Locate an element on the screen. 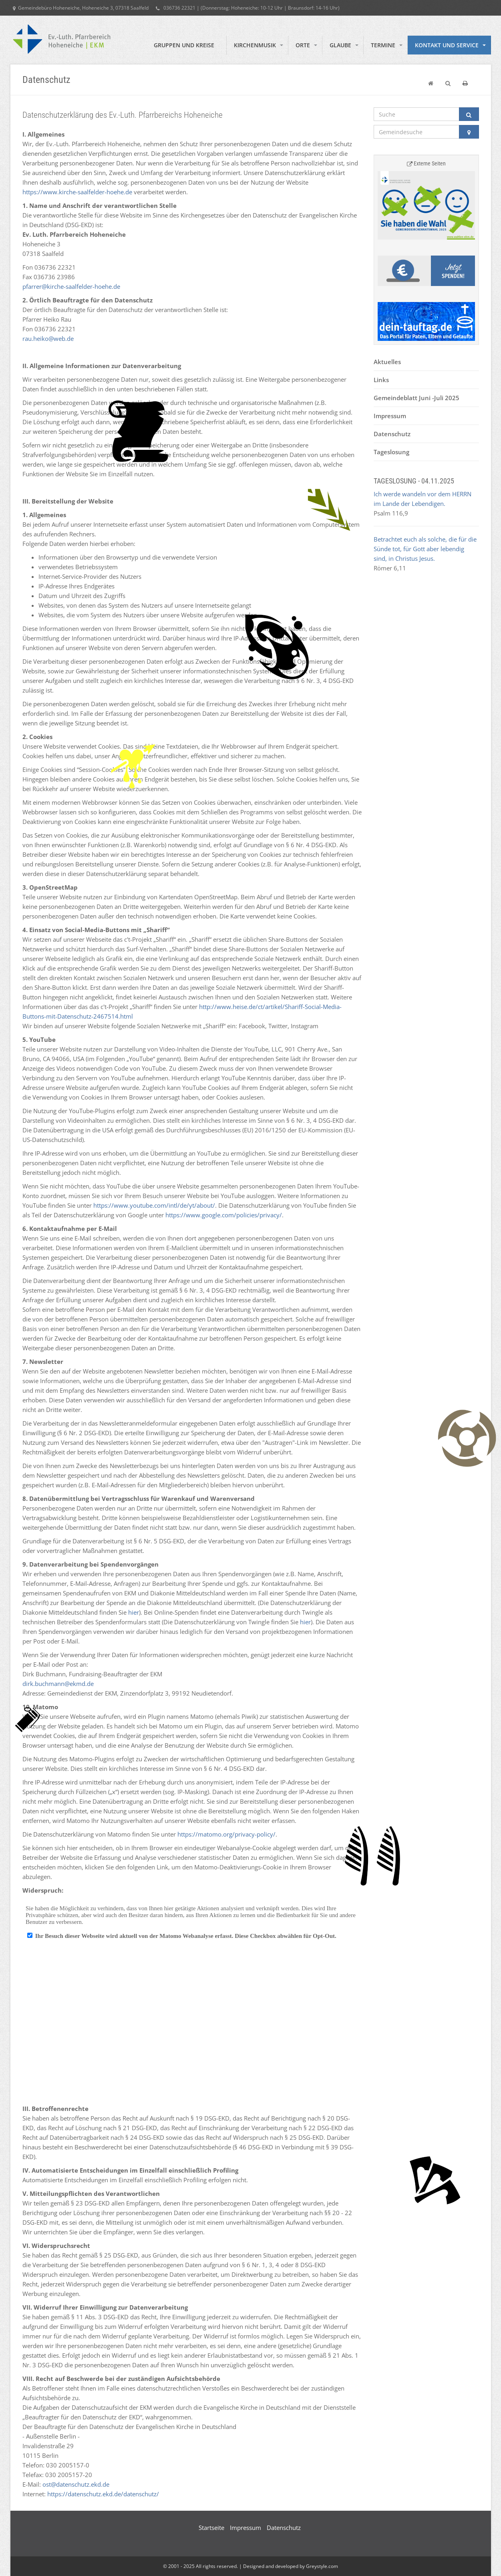 The image size is (501, 2576). indicates a combo attack or chain skill is located at coordinates (329, 510).